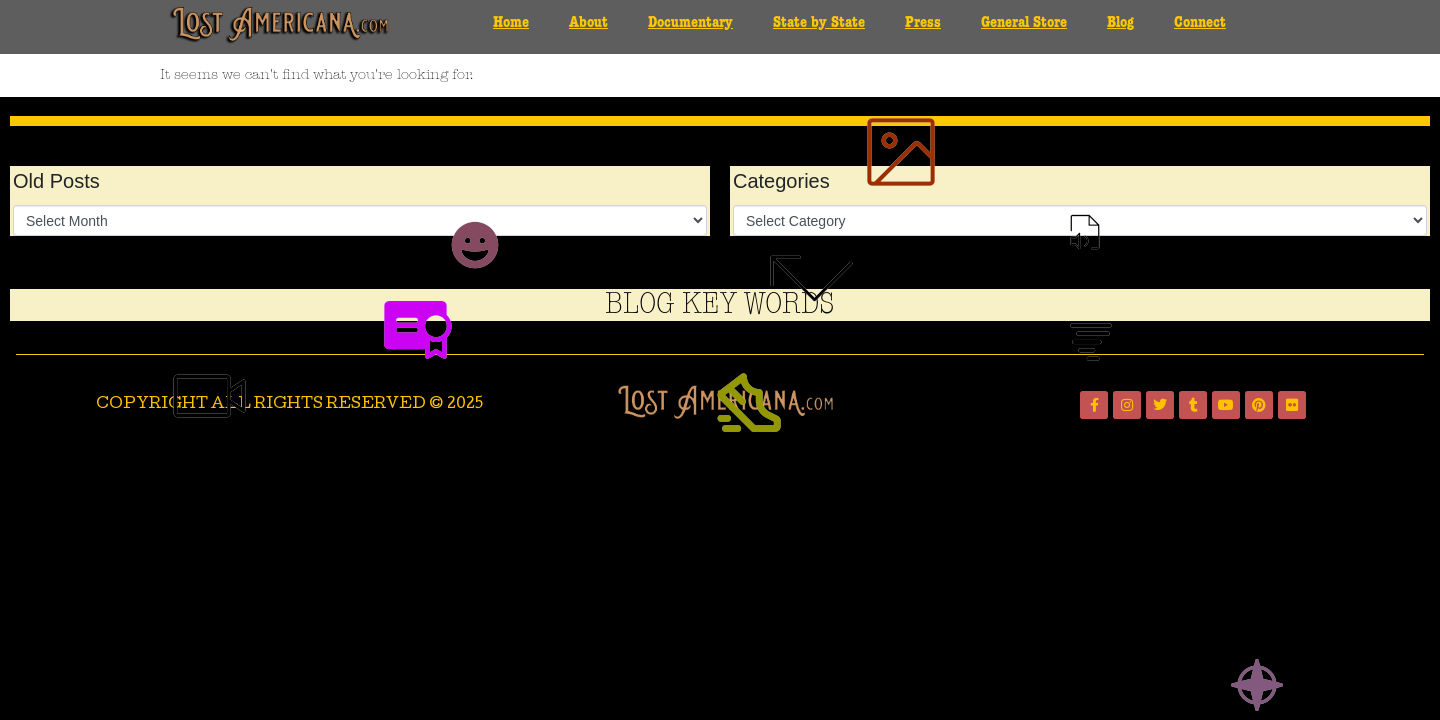 The width and height of the screenshot is (1440, 720). I want to click on view certificate or credential details, so click(415, 327).